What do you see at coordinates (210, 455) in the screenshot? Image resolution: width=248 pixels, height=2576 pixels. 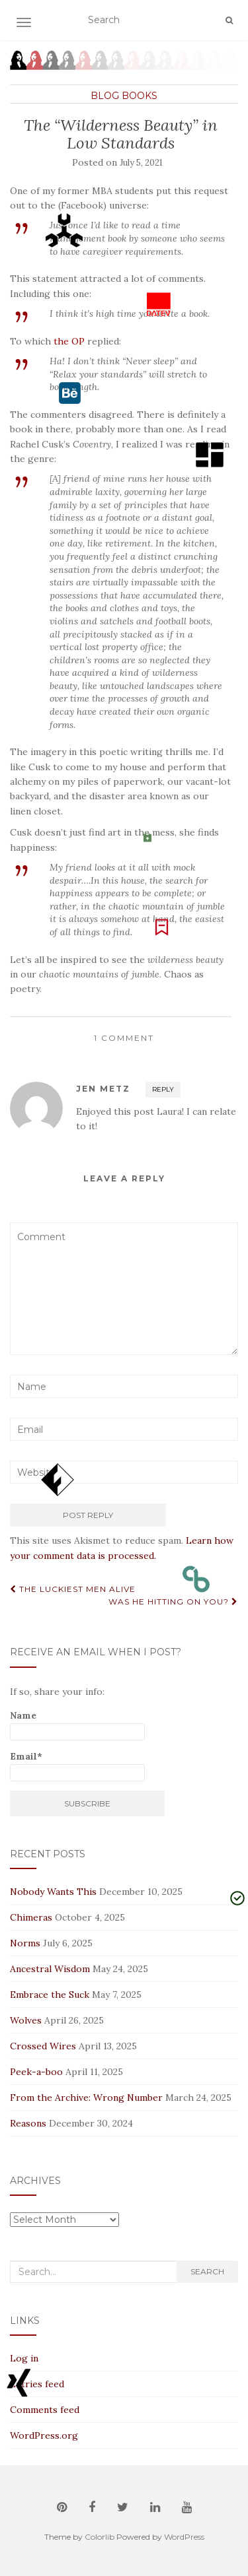 I see `switch to masonry grid view` at bounding box center [210, 455].